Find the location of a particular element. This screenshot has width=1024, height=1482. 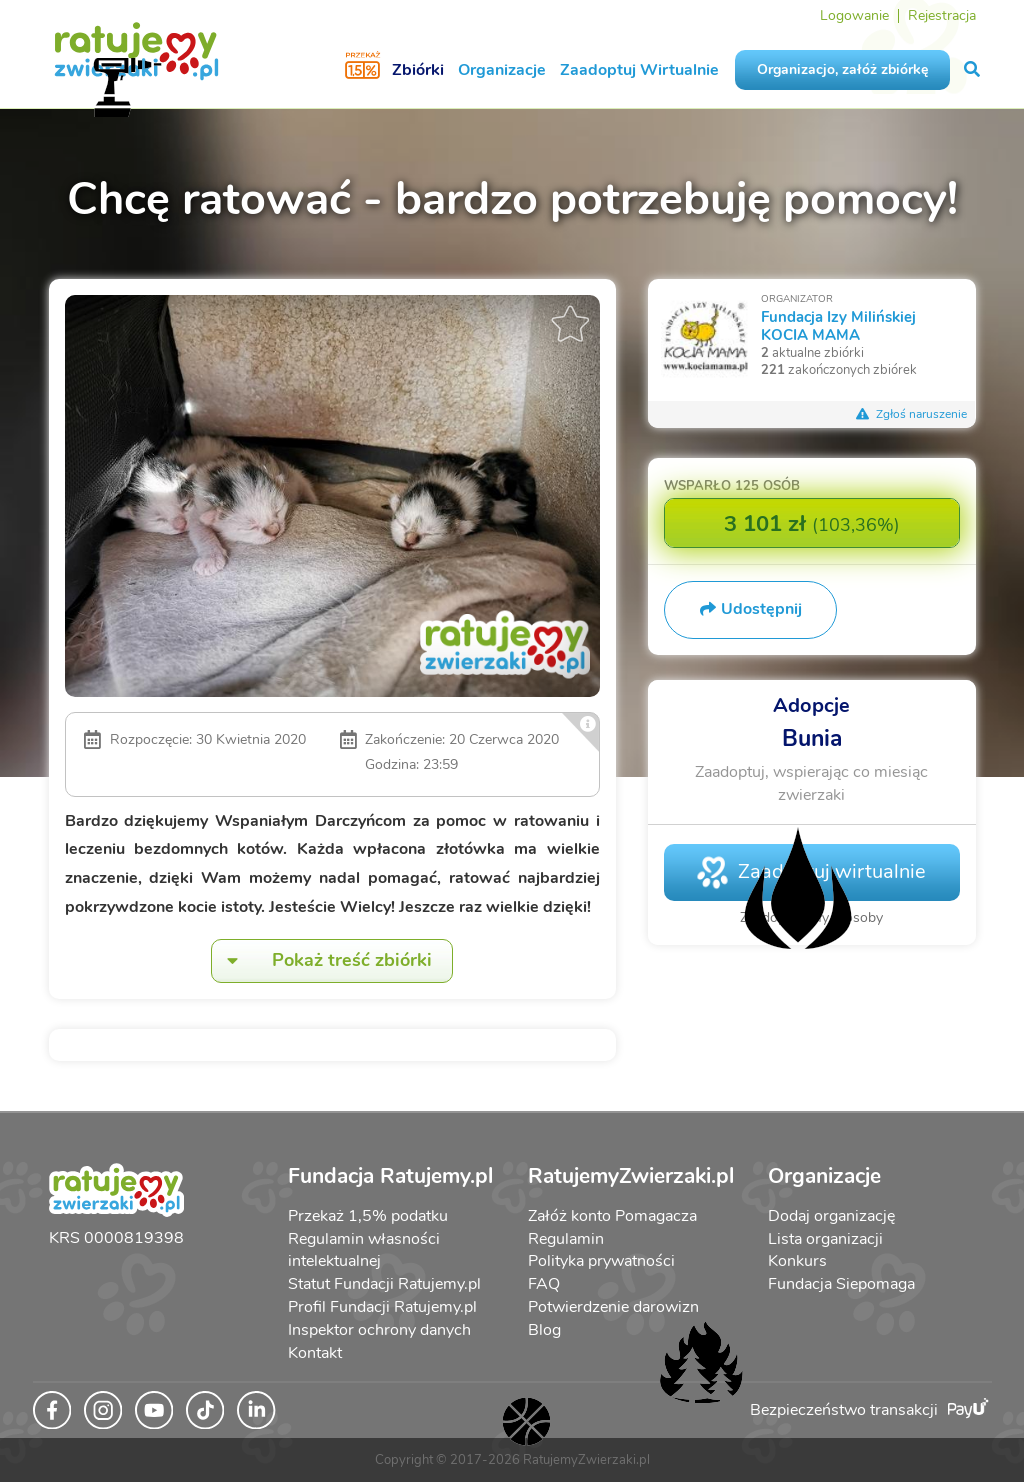

access basketball or sports content is located at coordinates (526, 1421).